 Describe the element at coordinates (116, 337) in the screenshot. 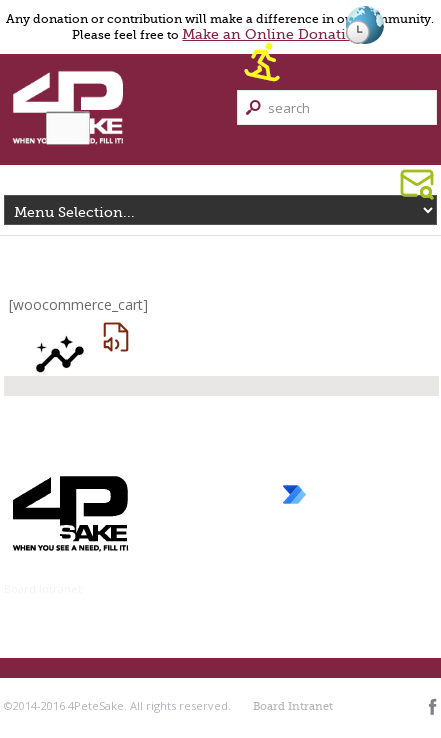

I see `open an audio file` at that location.